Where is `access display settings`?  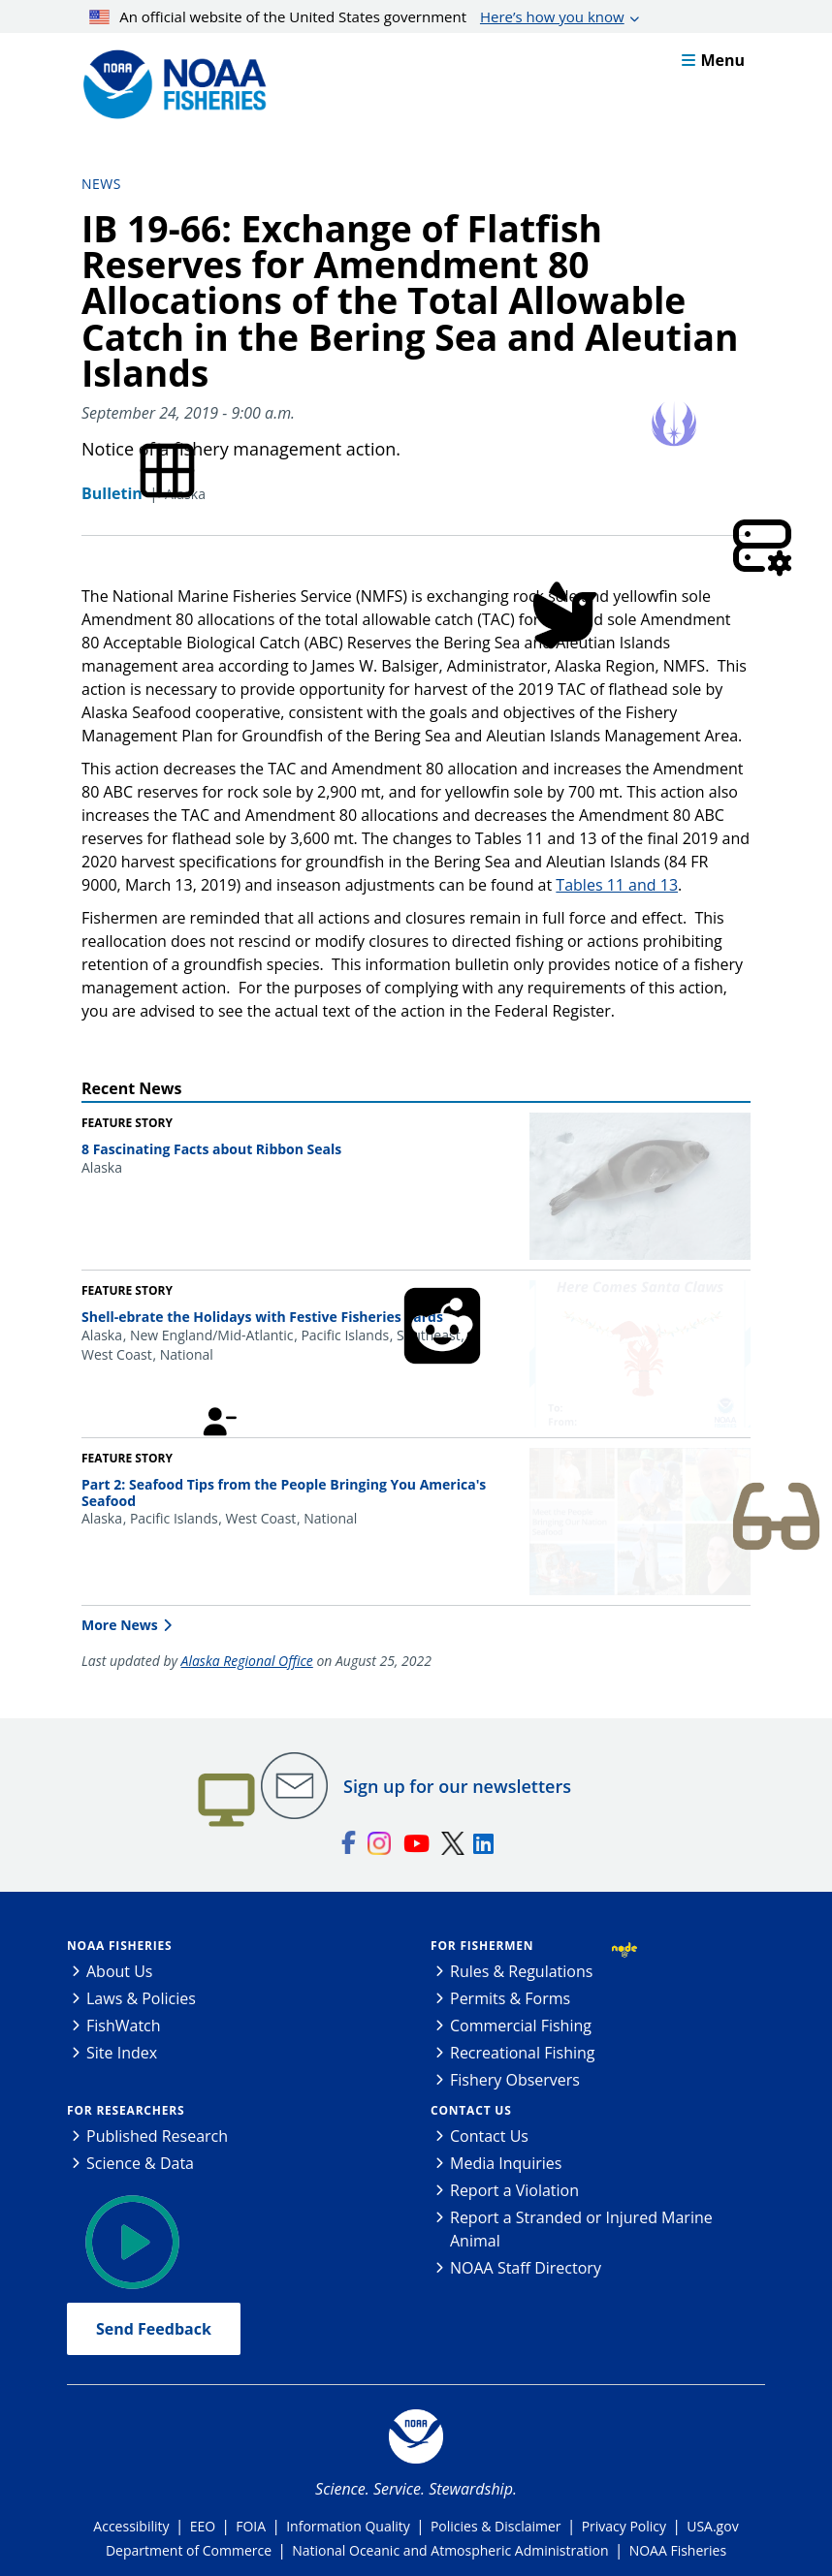 access display settings is located at coordinates (226, 1798).